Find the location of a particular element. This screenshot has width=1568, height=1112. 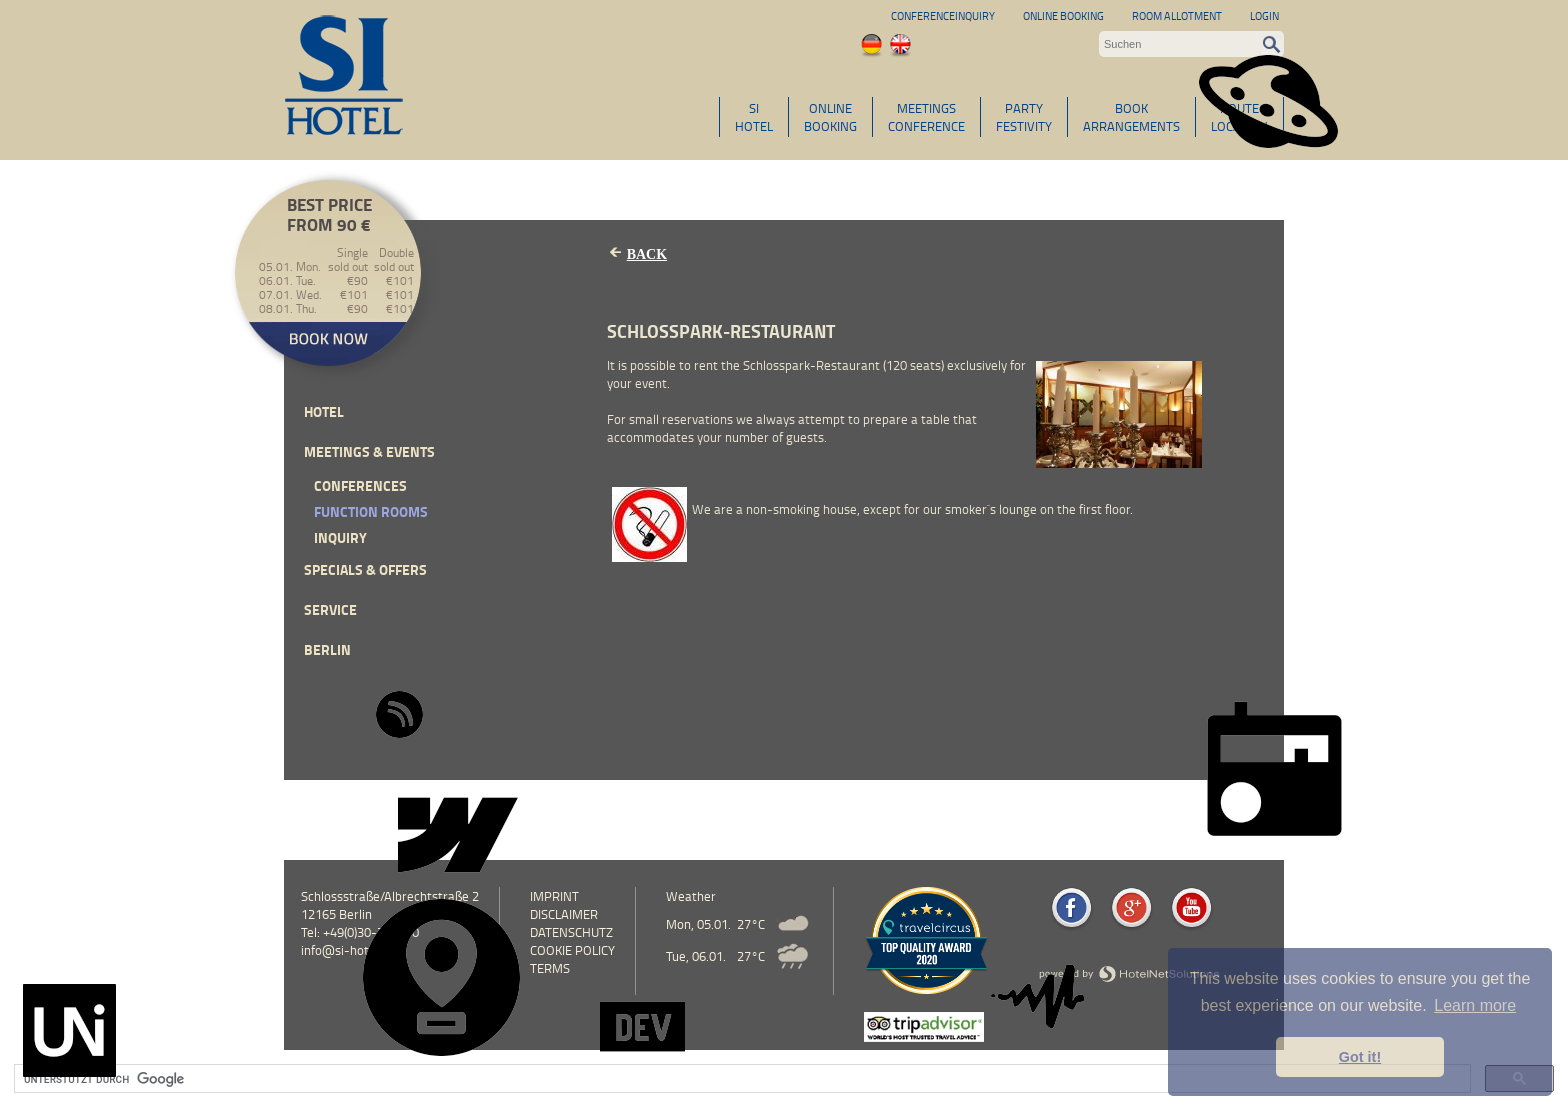

open hoppscotch api testing tool is located at coordinates (1268, 101).